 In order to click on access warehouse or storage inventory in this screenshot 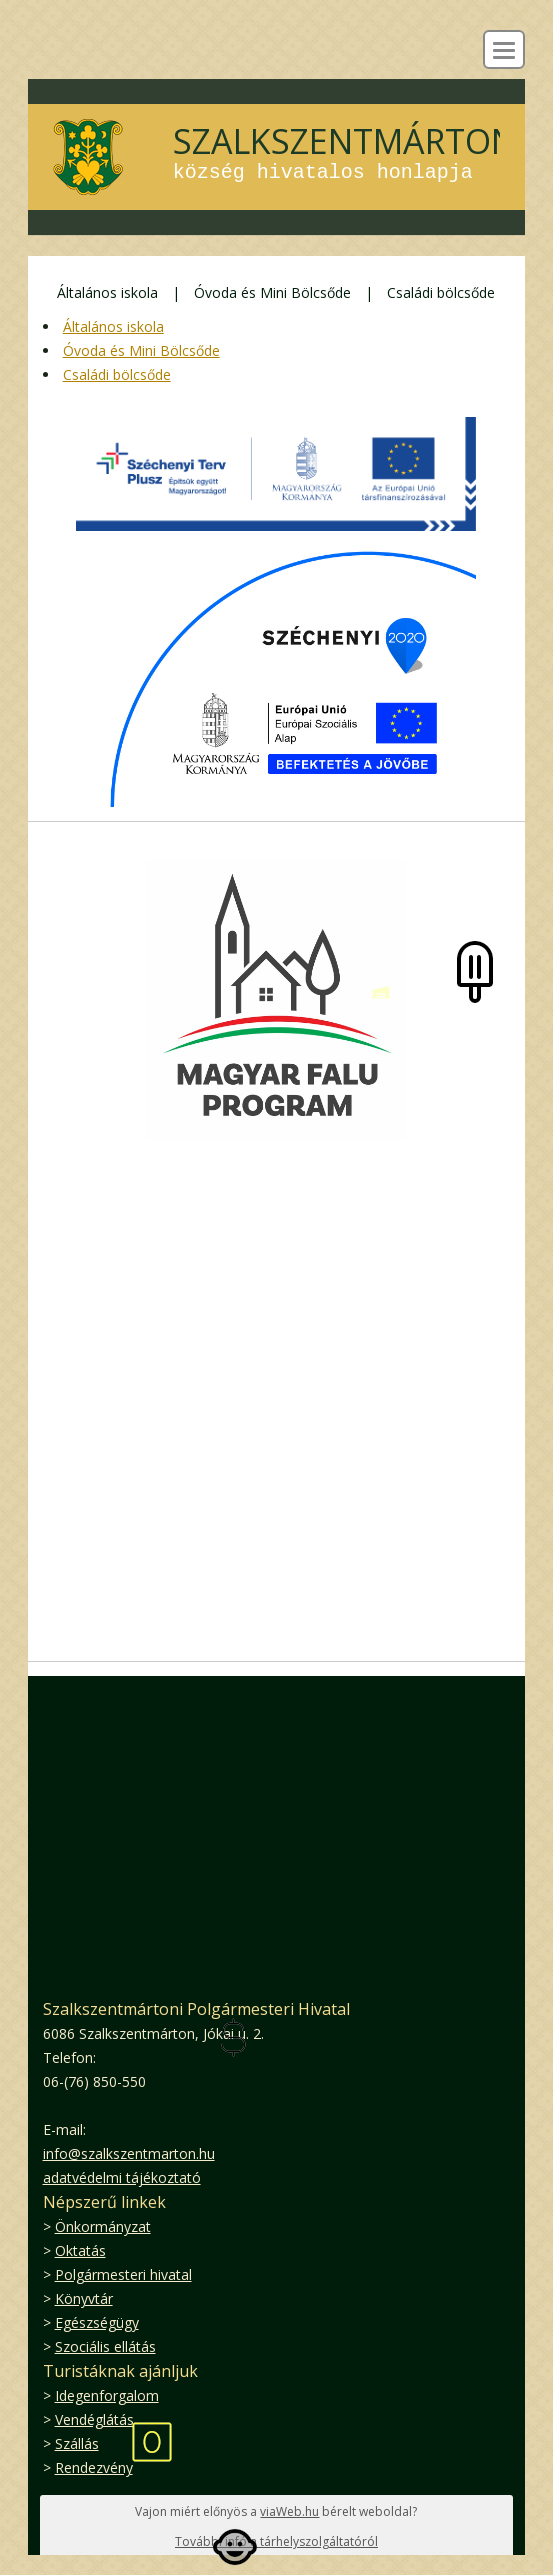, I will do `click(381, 993)`.